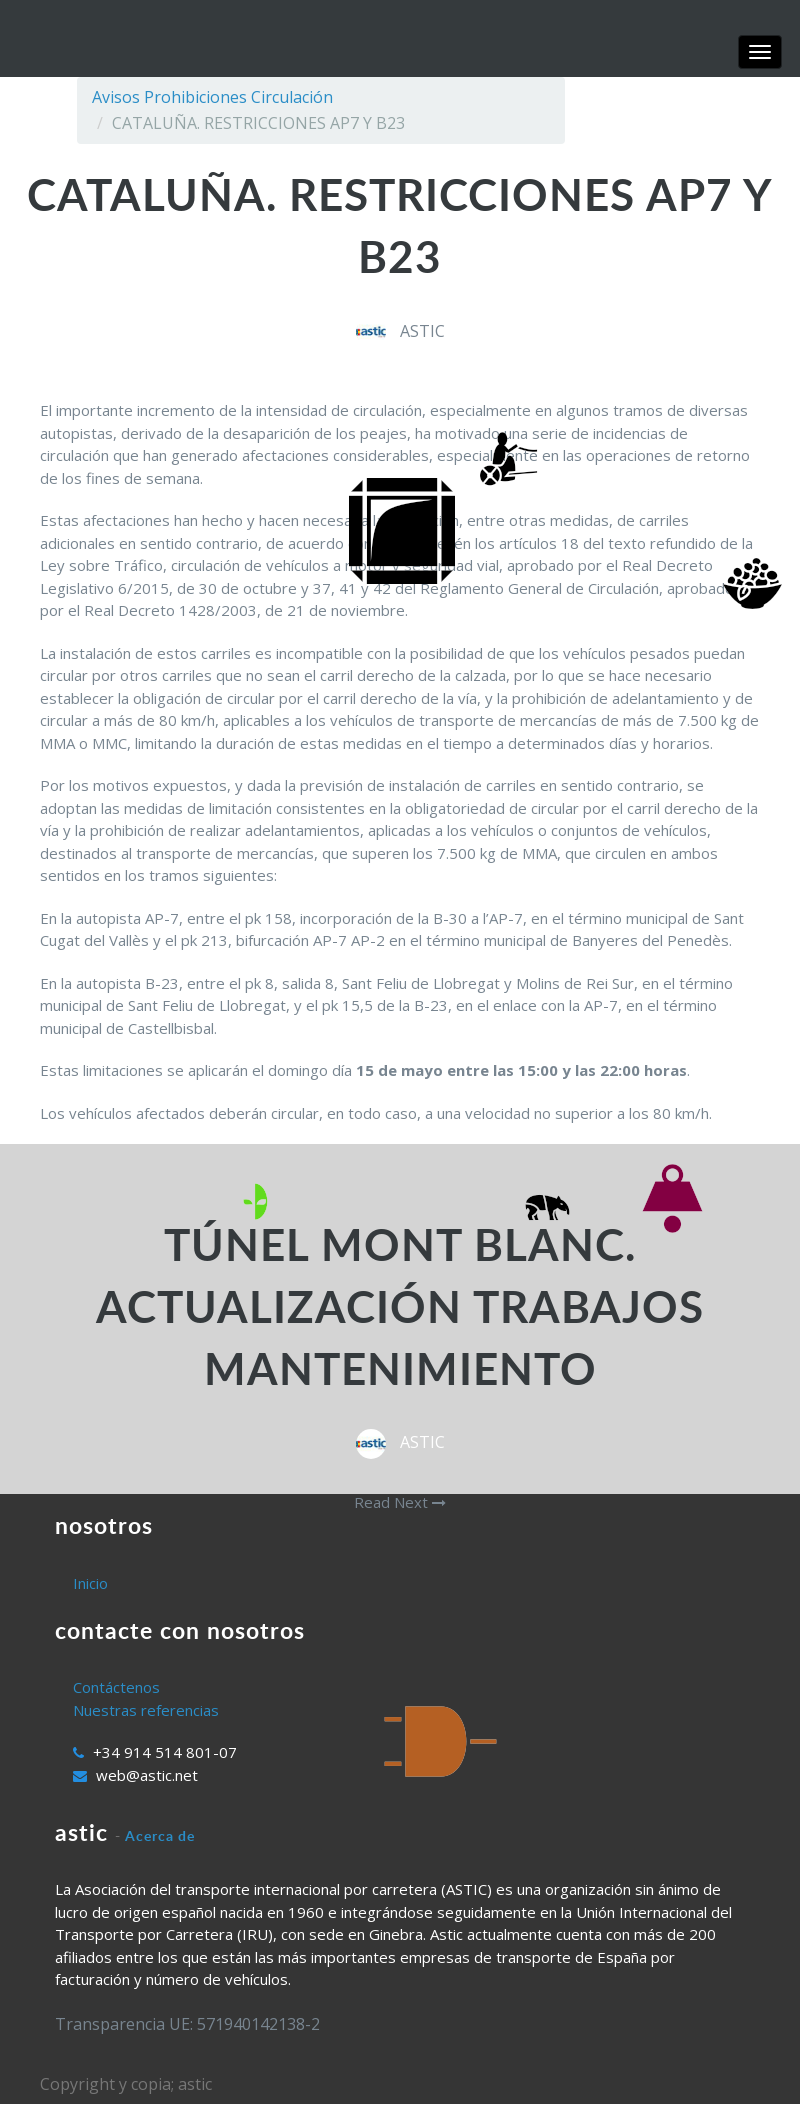  What do you see at coordinates (508, 457) in the screenshot?
I see `select chariot unit in strategy game` at bounding box center [508, 457].